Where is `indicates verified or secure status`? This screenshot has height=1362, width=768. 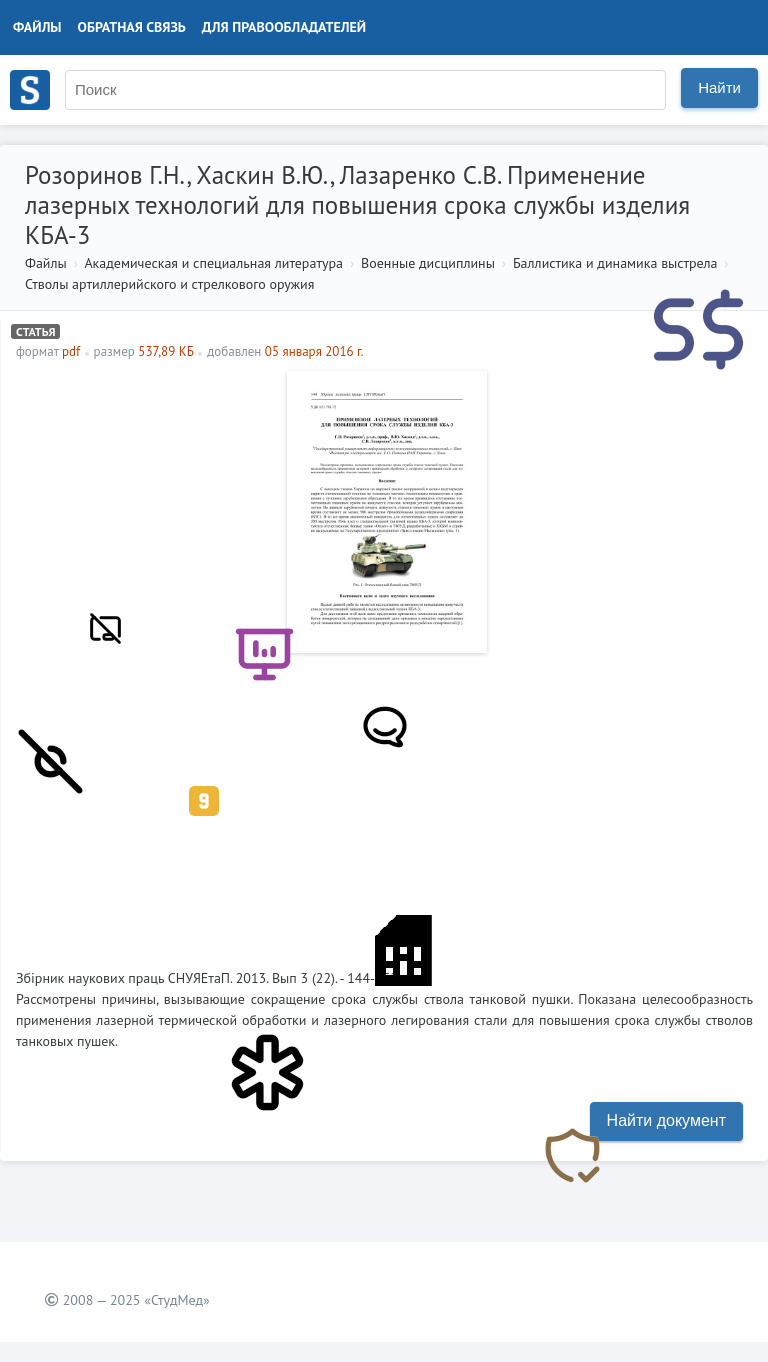
indicates verified or secure status is located at coordinates (572, 1155).